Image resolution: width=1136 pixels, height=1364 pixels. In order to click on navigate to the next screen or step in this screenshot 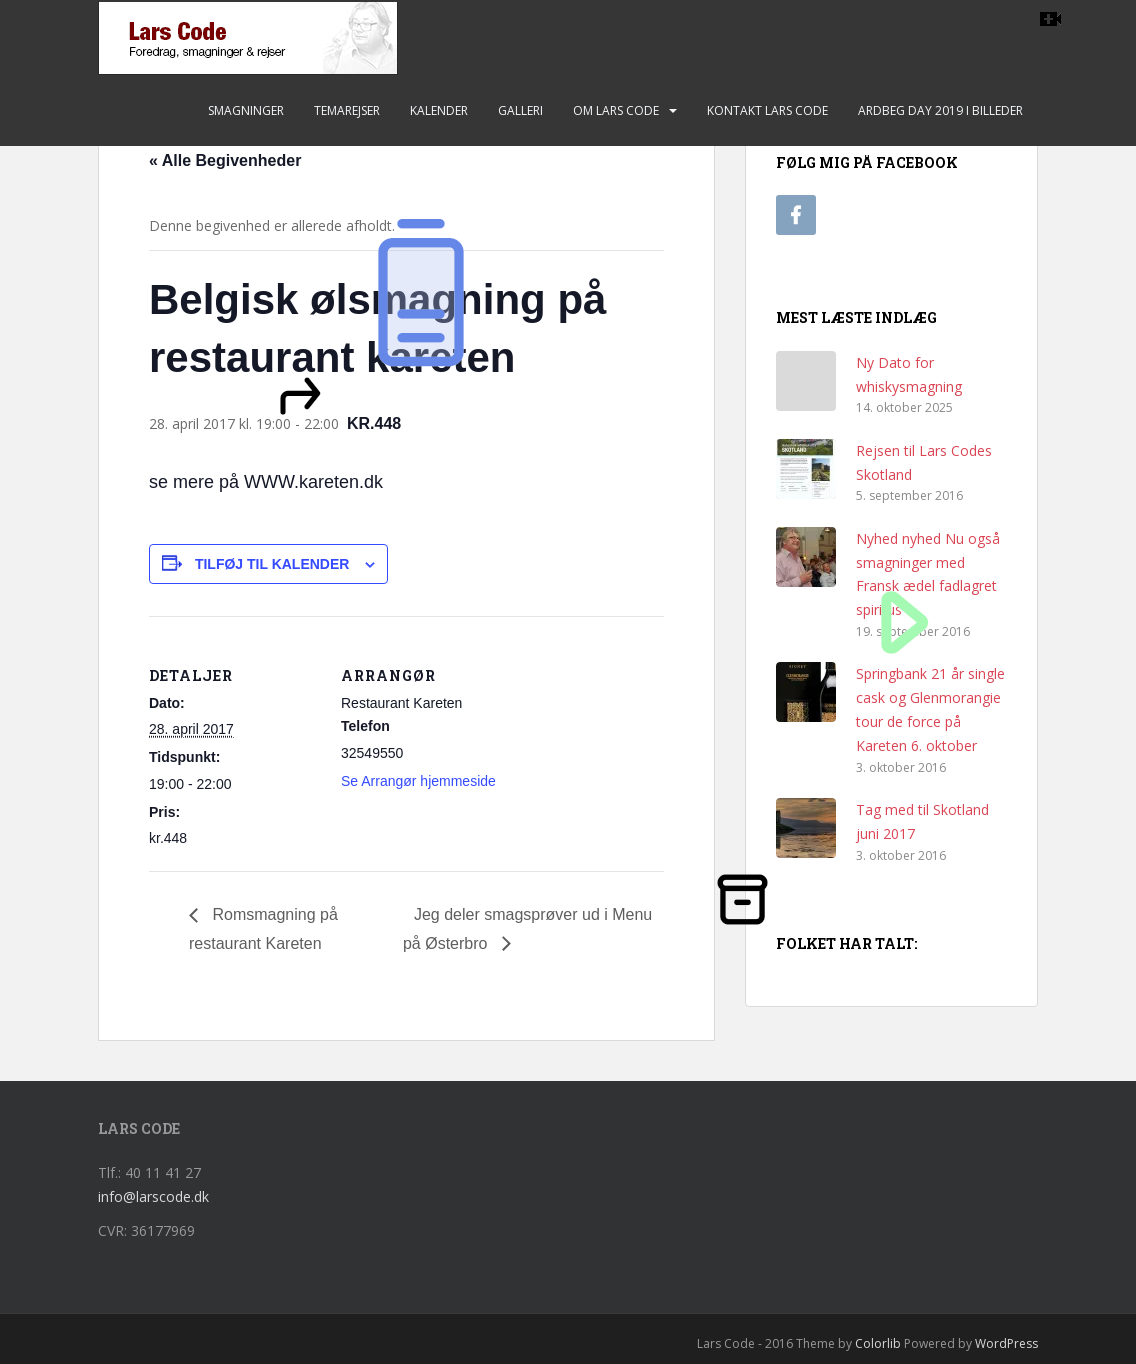, I will do `click(899, 622)`.